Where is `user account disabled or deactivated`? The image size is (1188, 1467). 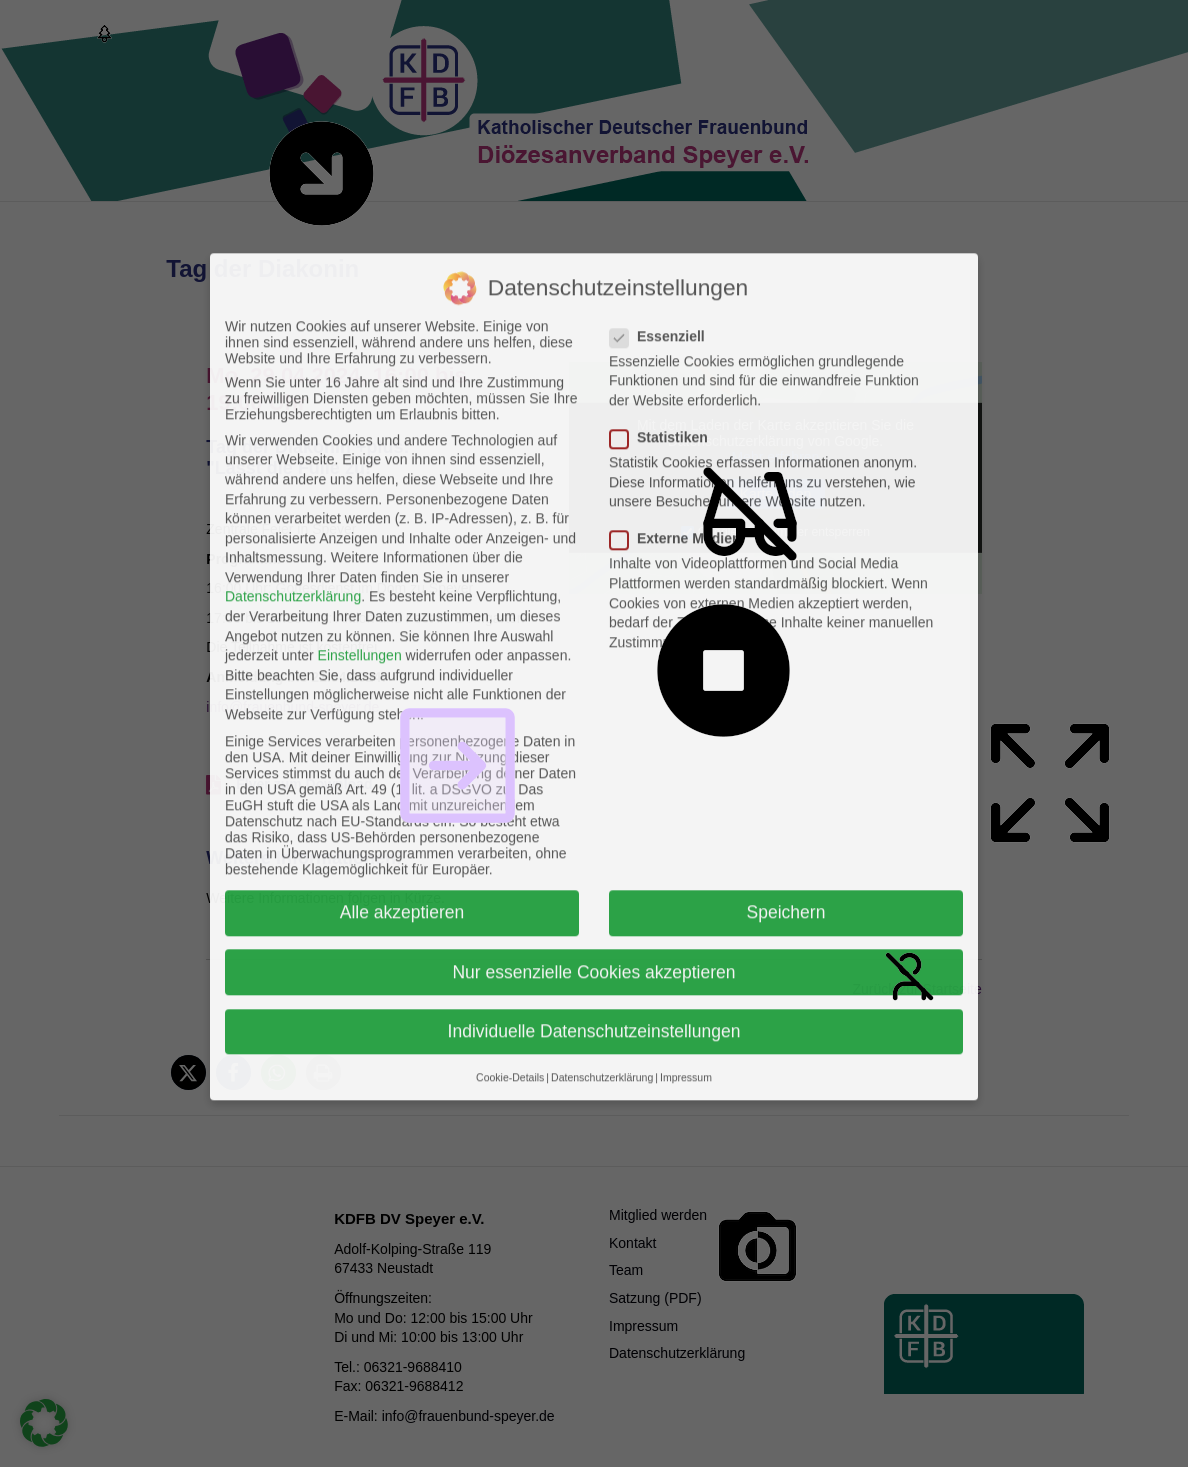 user account disabled or deactivated is located at coordinates (909, 976).